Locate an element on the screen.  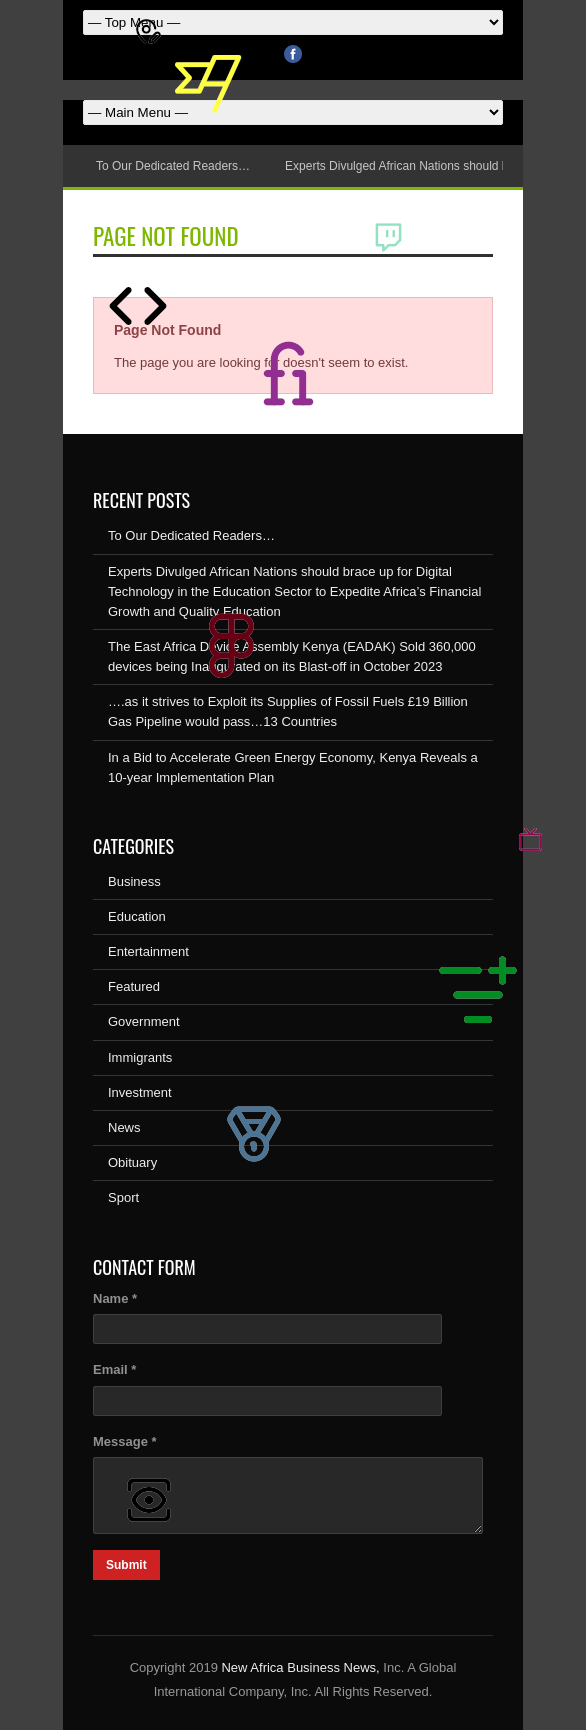
flag or bookmark an item is located at coordinates (207, 81).